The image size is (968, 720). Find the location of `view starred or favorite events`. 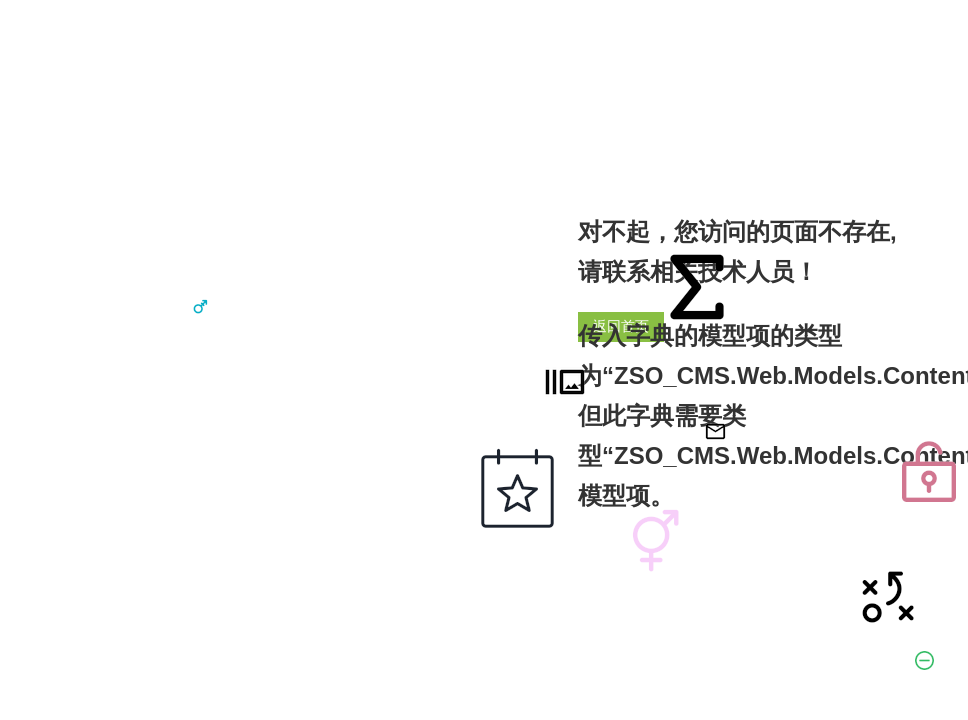

view starred or favorite events is located at coordinates (517, 491).